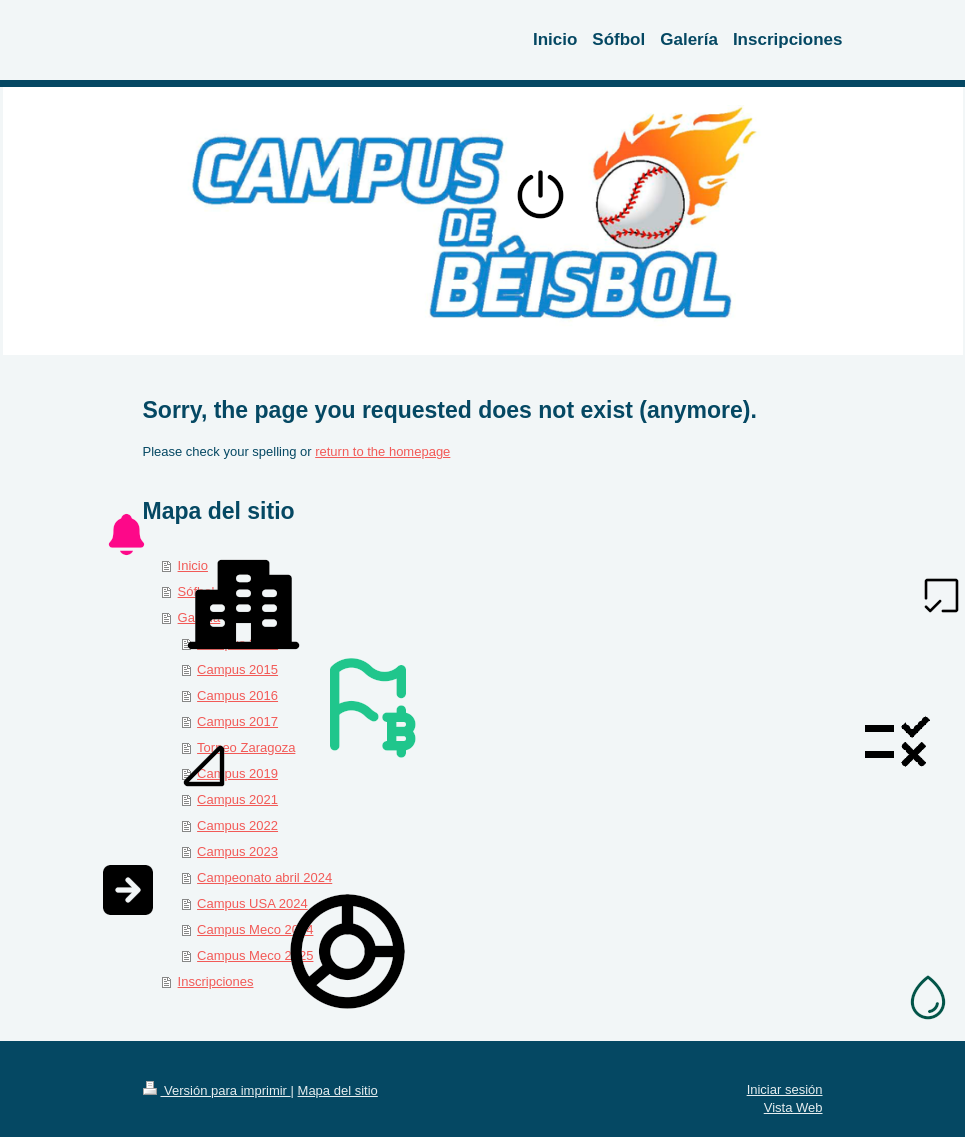 Image resolution: width=965 pixels, height=1137 pixels. Describe the element at coordinates (368, 703) in the screenshot. I see `flag or mark a bitcoin transaction` at that location.